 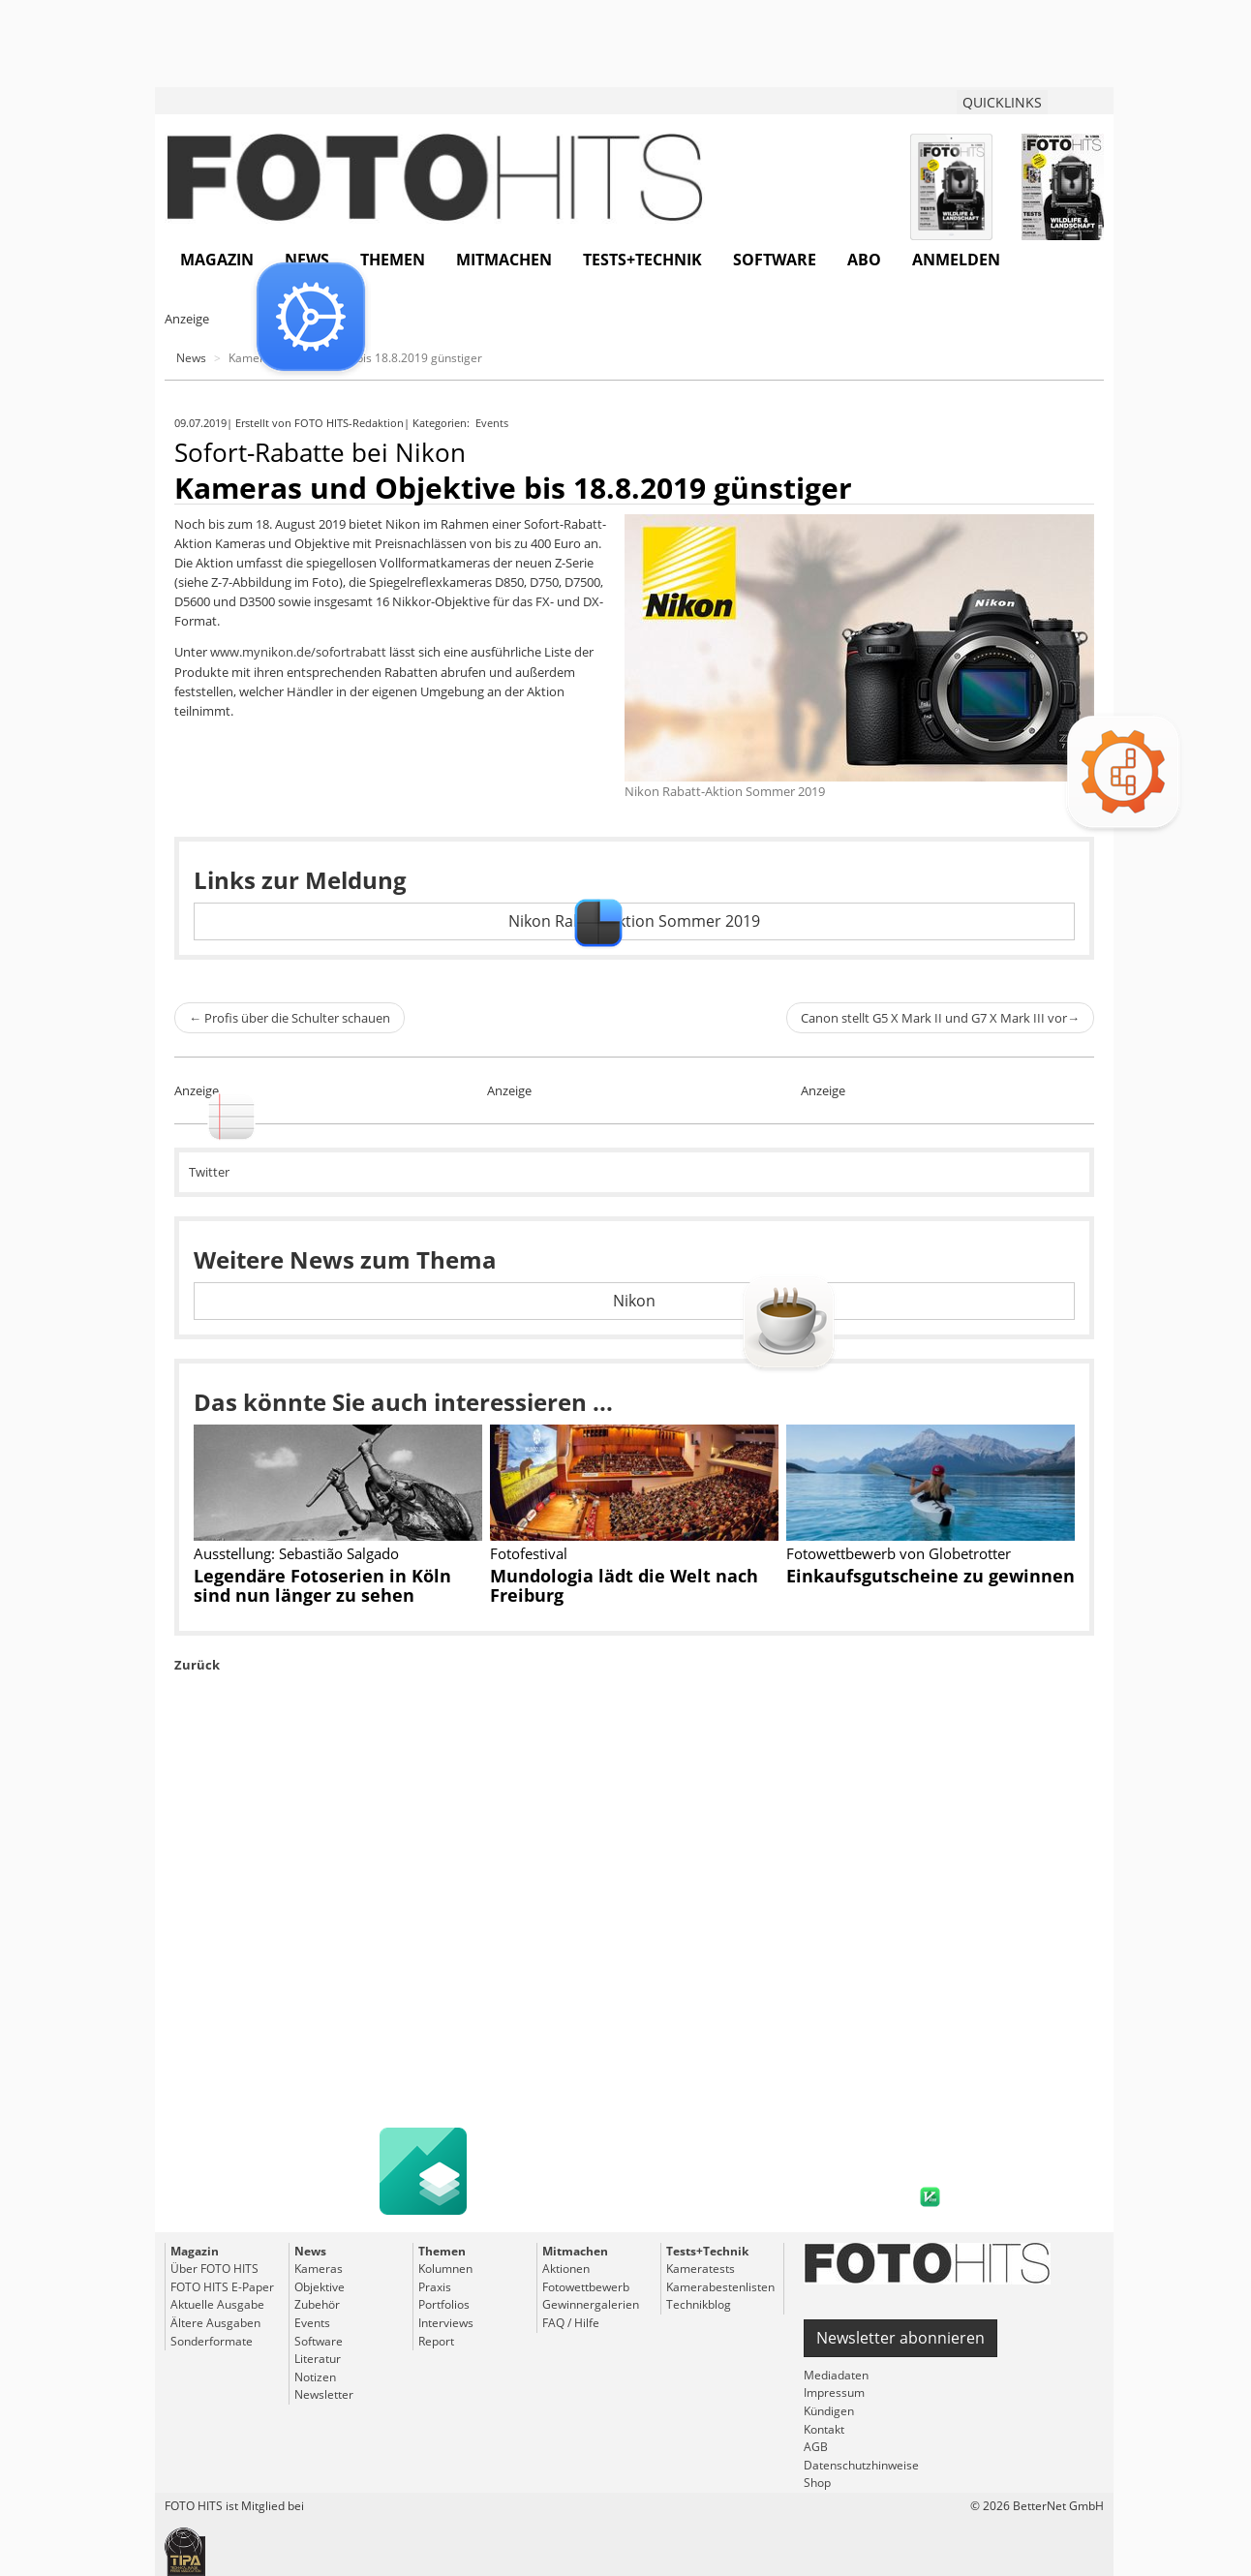 What do you see at coordinates (788, 1322) in the screenshot?
I see `launch caffeine app to prevent sleep mode` at bounding box center [788, 1322].